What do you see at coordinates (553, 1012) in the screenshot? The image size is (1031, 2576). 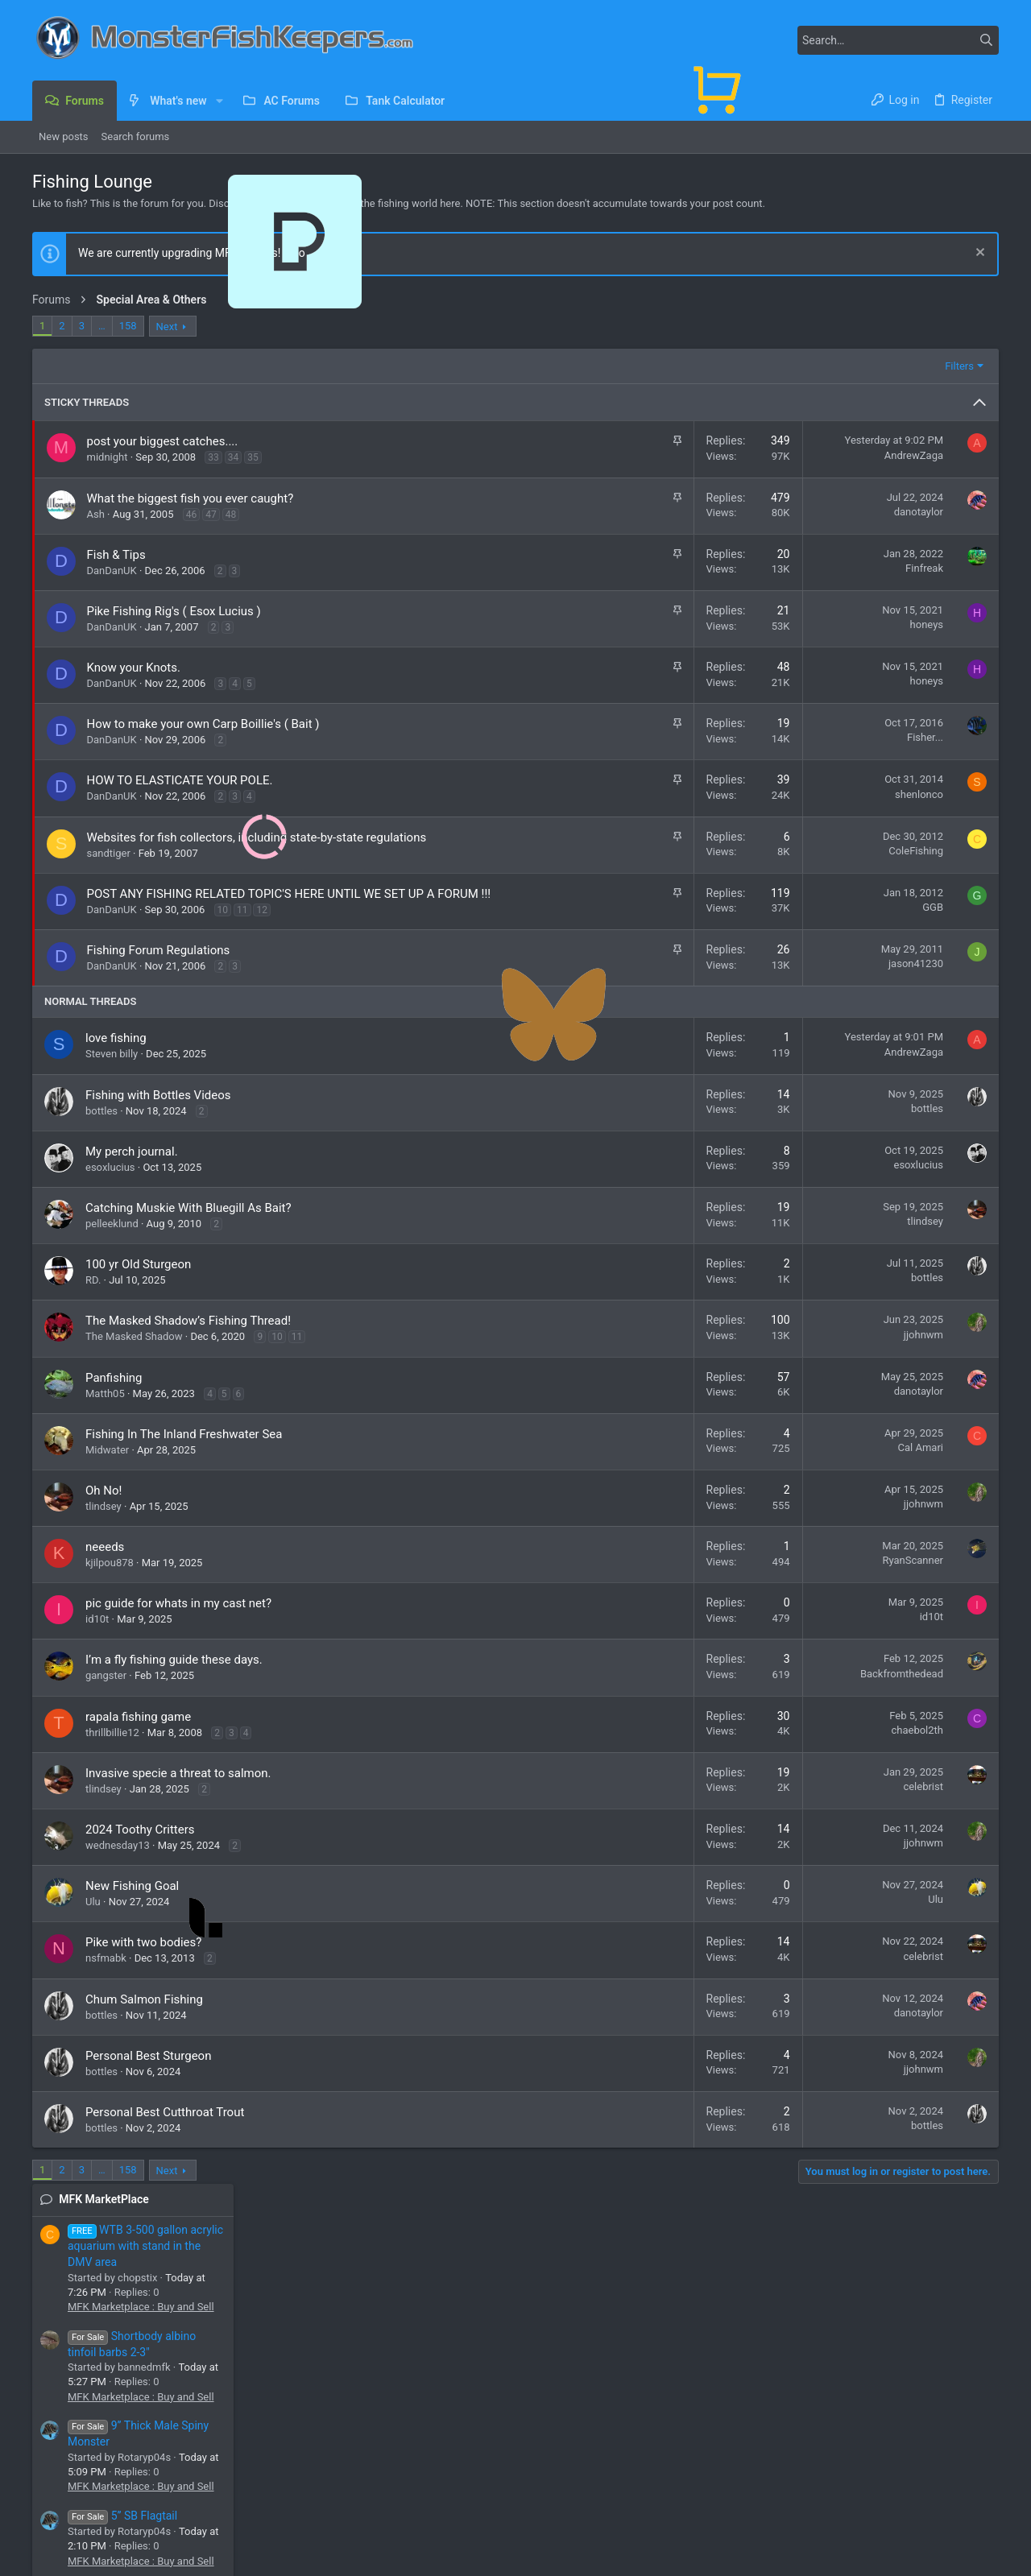 I see `open the Bluesky app` at bounding box center [553, 1012].